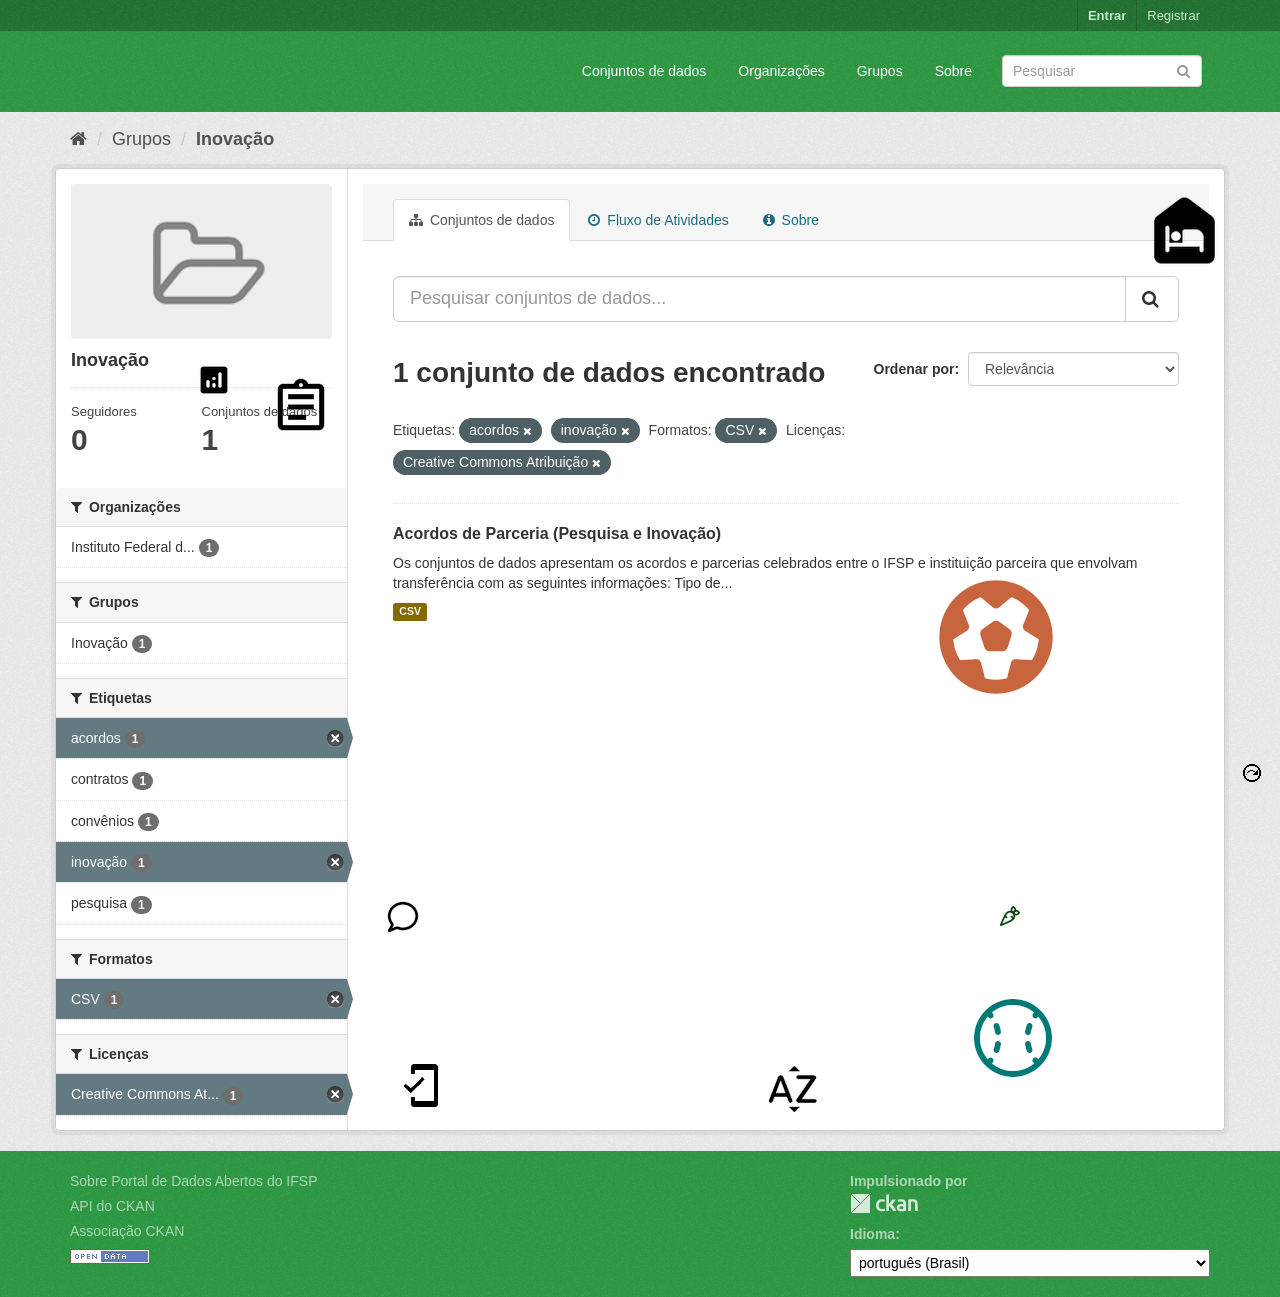  What do you see at coordinates (996, 637) in the screenshot?
I see `access sports or soccer-related content` at bounding box center [996, 637].